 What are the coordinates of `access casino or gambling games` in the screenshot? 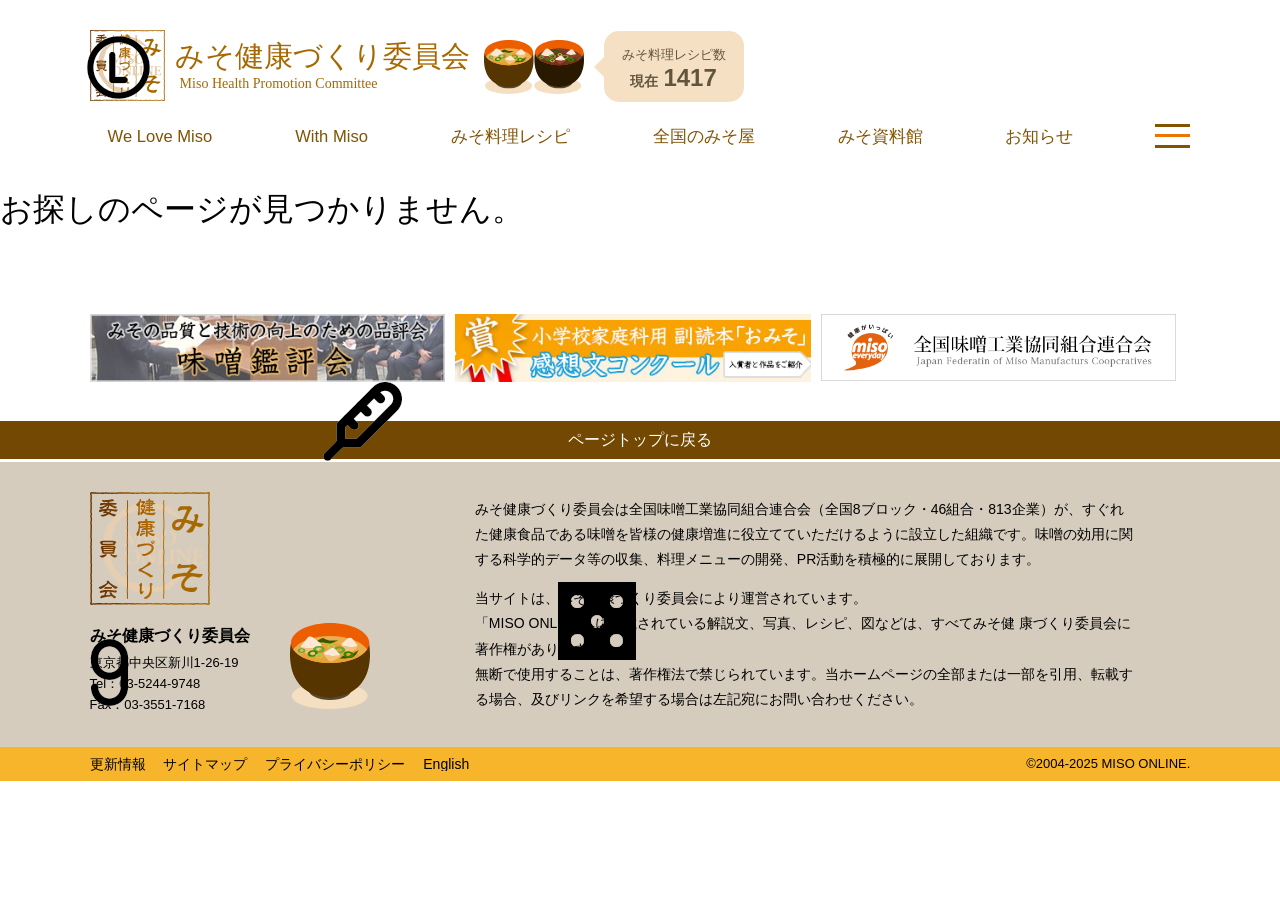 It's located at (597, 621).